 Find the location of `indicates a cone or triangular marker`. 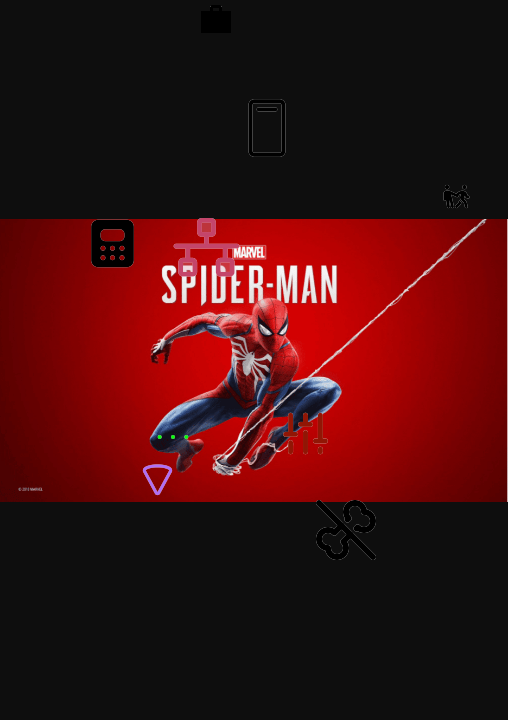

indicates a cone or triangular marker is located at coordinates (157, 480).